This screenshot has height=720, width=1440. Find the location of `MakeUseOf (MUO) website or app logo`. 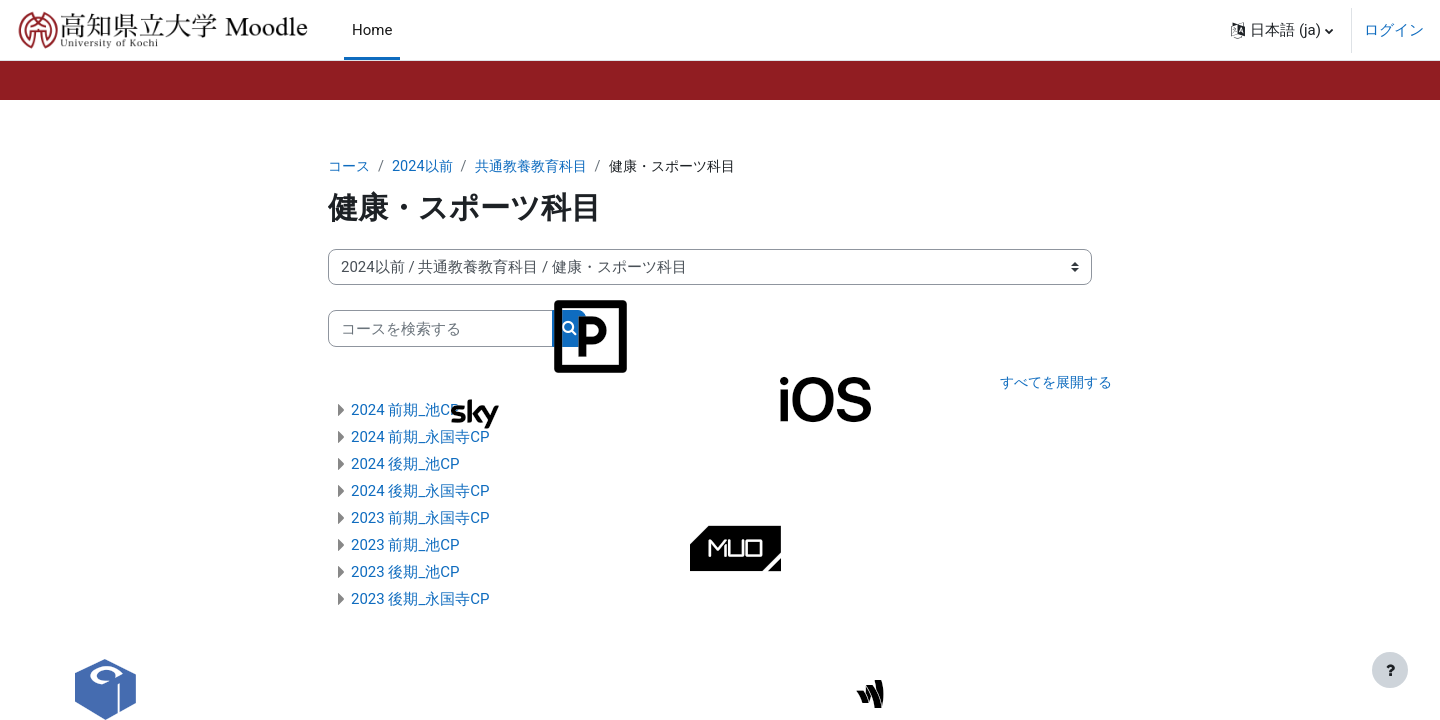

MakeUseOf (MUO) website or app logo is located at coordinates (735, 548).